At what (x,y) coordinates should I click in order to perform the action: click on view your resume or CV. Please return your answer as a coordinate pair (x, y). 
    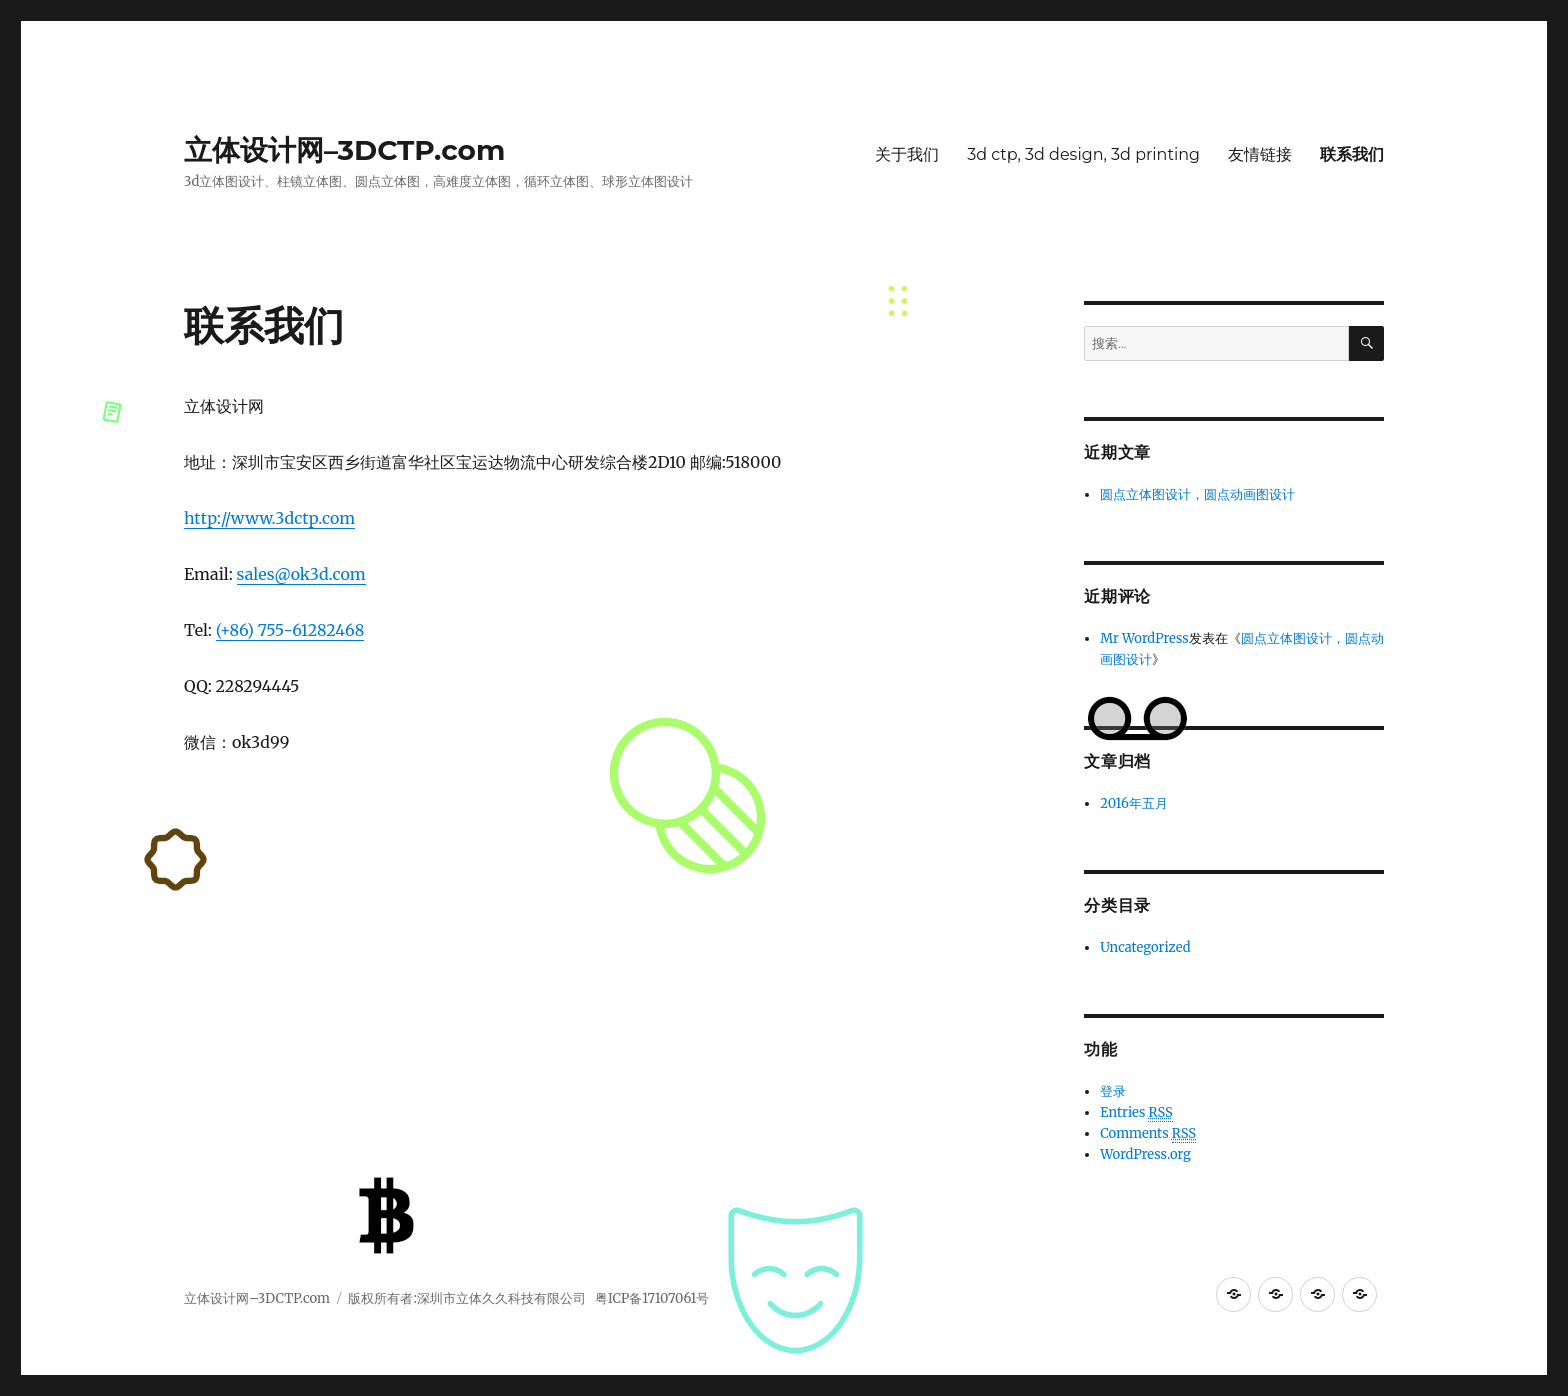
    Looking at the image, I should click on (112, 412).